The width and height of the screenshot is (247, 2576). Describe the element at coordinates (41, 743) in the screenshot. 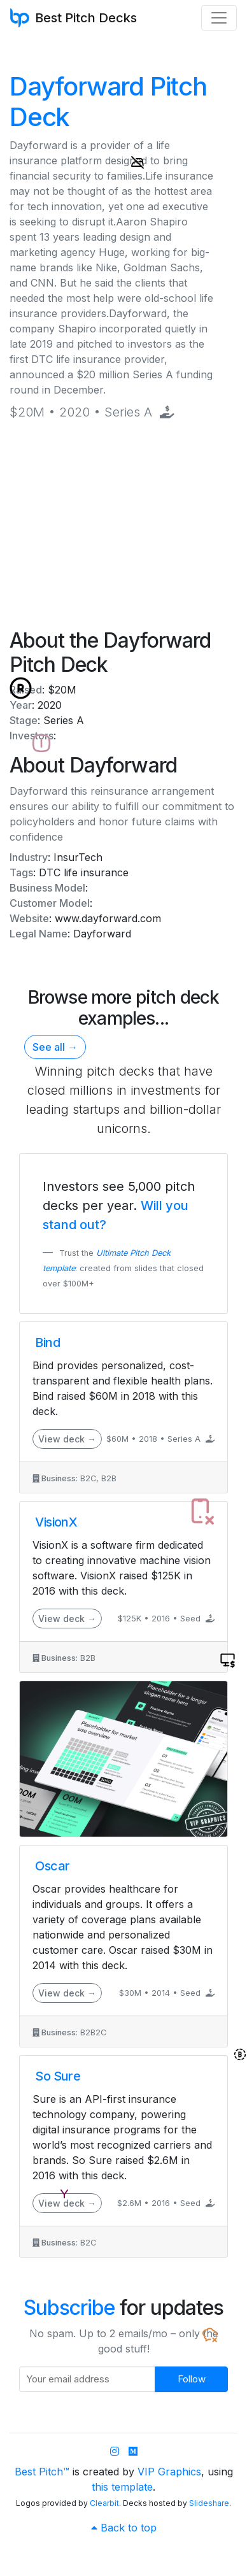

I see `view more information or details` at that location.